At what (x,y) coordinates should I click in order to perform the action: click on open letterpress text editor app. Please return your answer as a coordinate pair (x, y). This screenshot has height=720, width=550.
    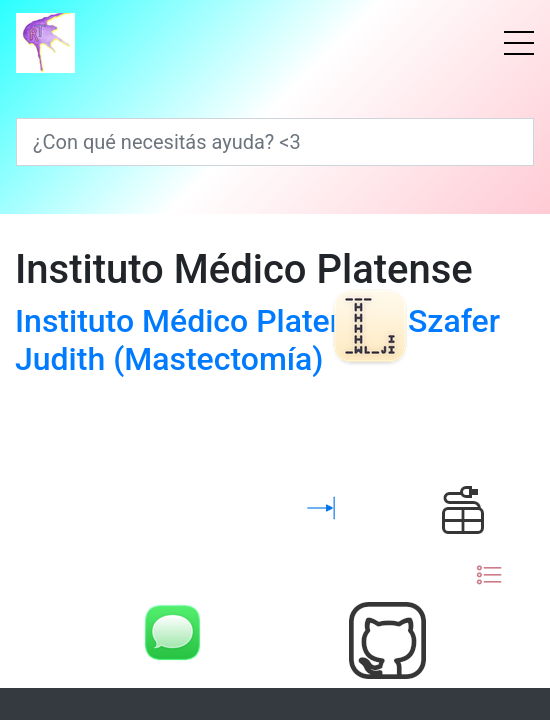
    Looking at the image, I should click on (370, 326).